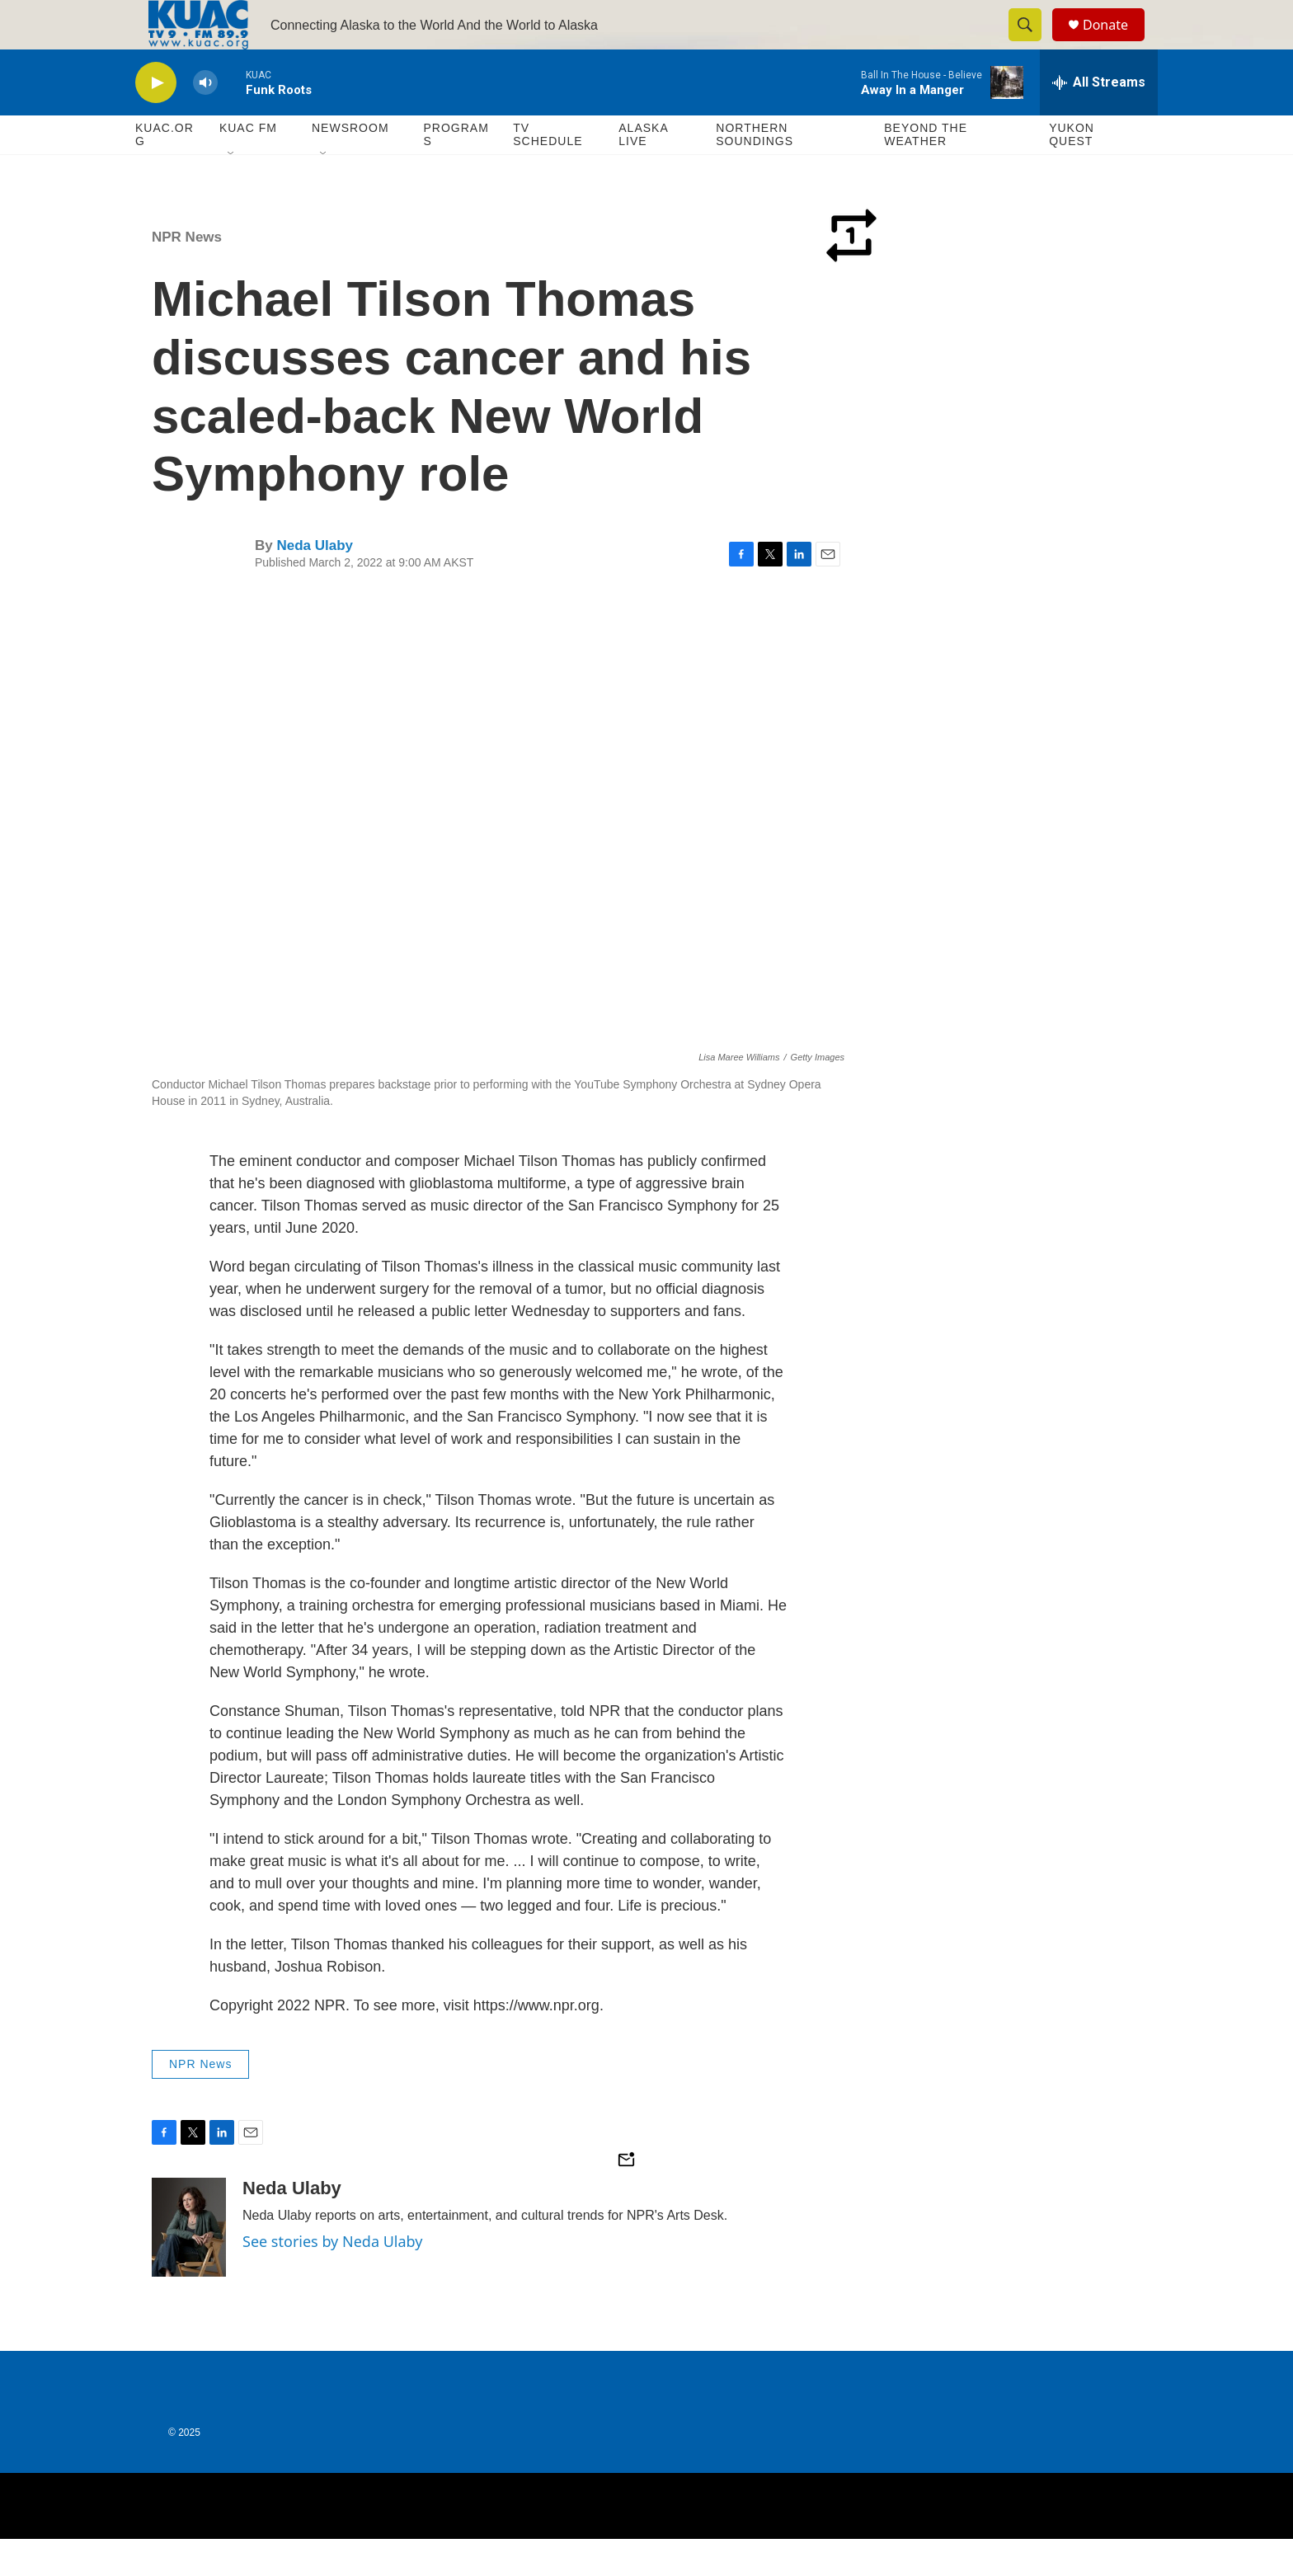  What do you see at coordinates (851, 235) in the screenshot?
I see `repeat the current track once` at bounding box center [851, 235].